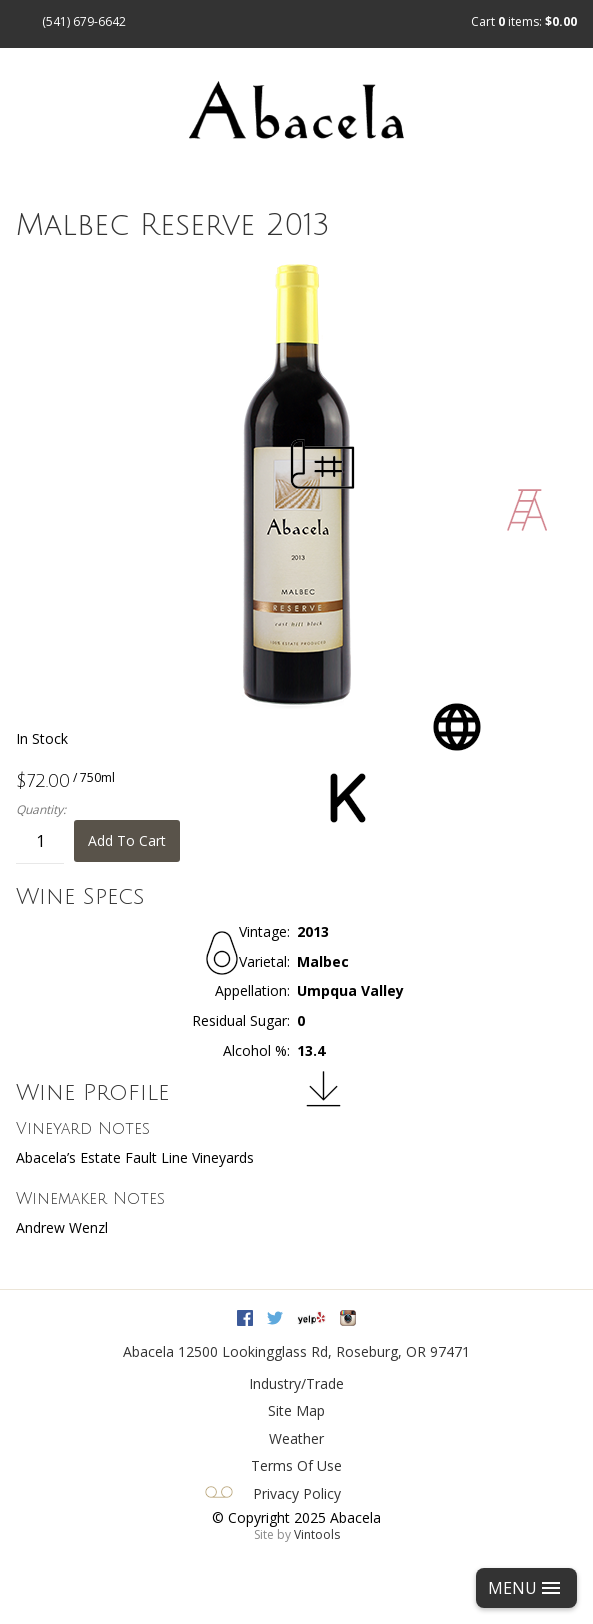 Image resolution: width=593 pixels, height=1624 pixels. Describe the element at coordinates (348, 798) in the screenshot. I see `represents the letter K as a keyboard shortcut indicator` at that location.